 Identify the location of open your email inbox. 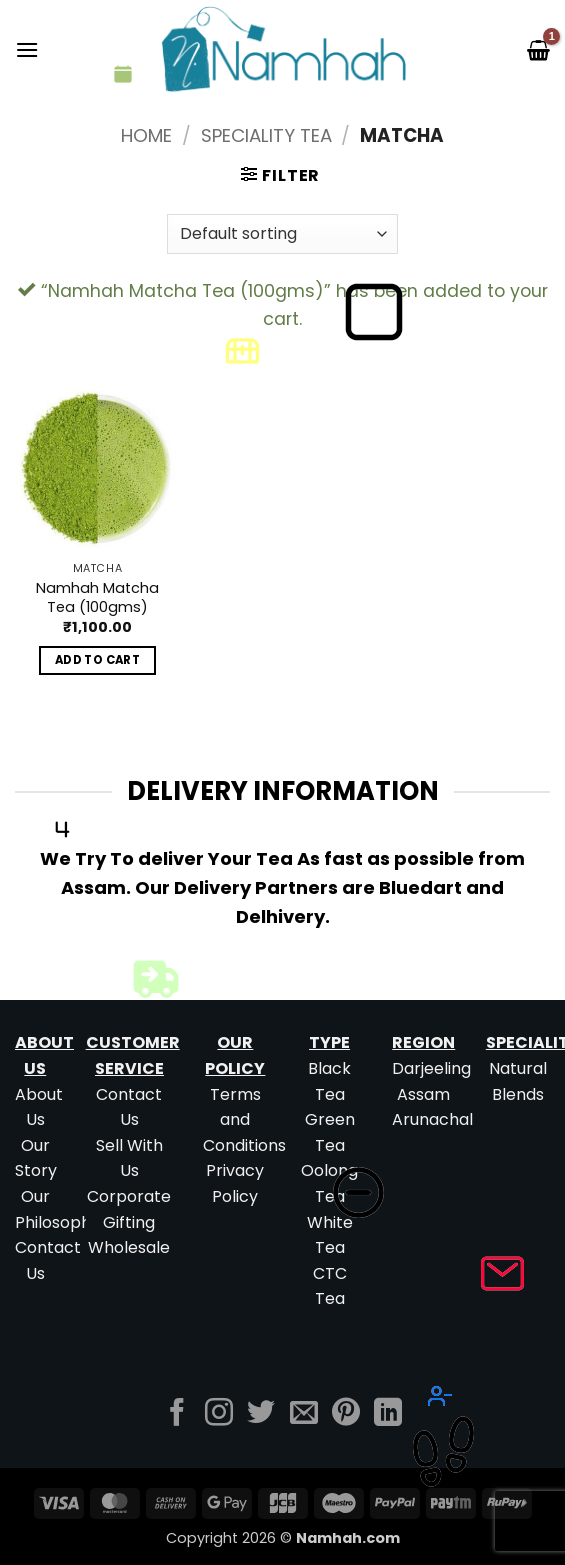
(502, 1273).